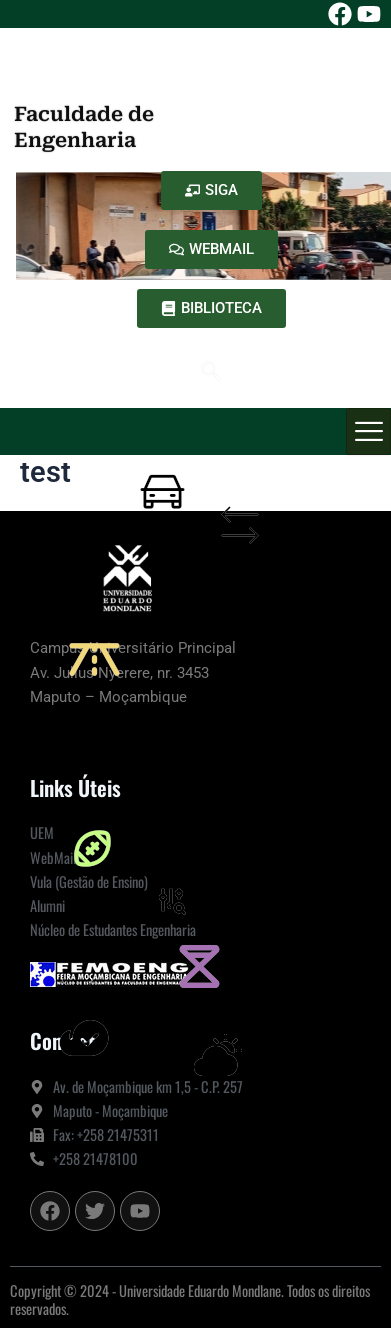 The width and height of the screenshot is (391, 1328). I want to click on access vehicle or car-related features, so click(162, 492).